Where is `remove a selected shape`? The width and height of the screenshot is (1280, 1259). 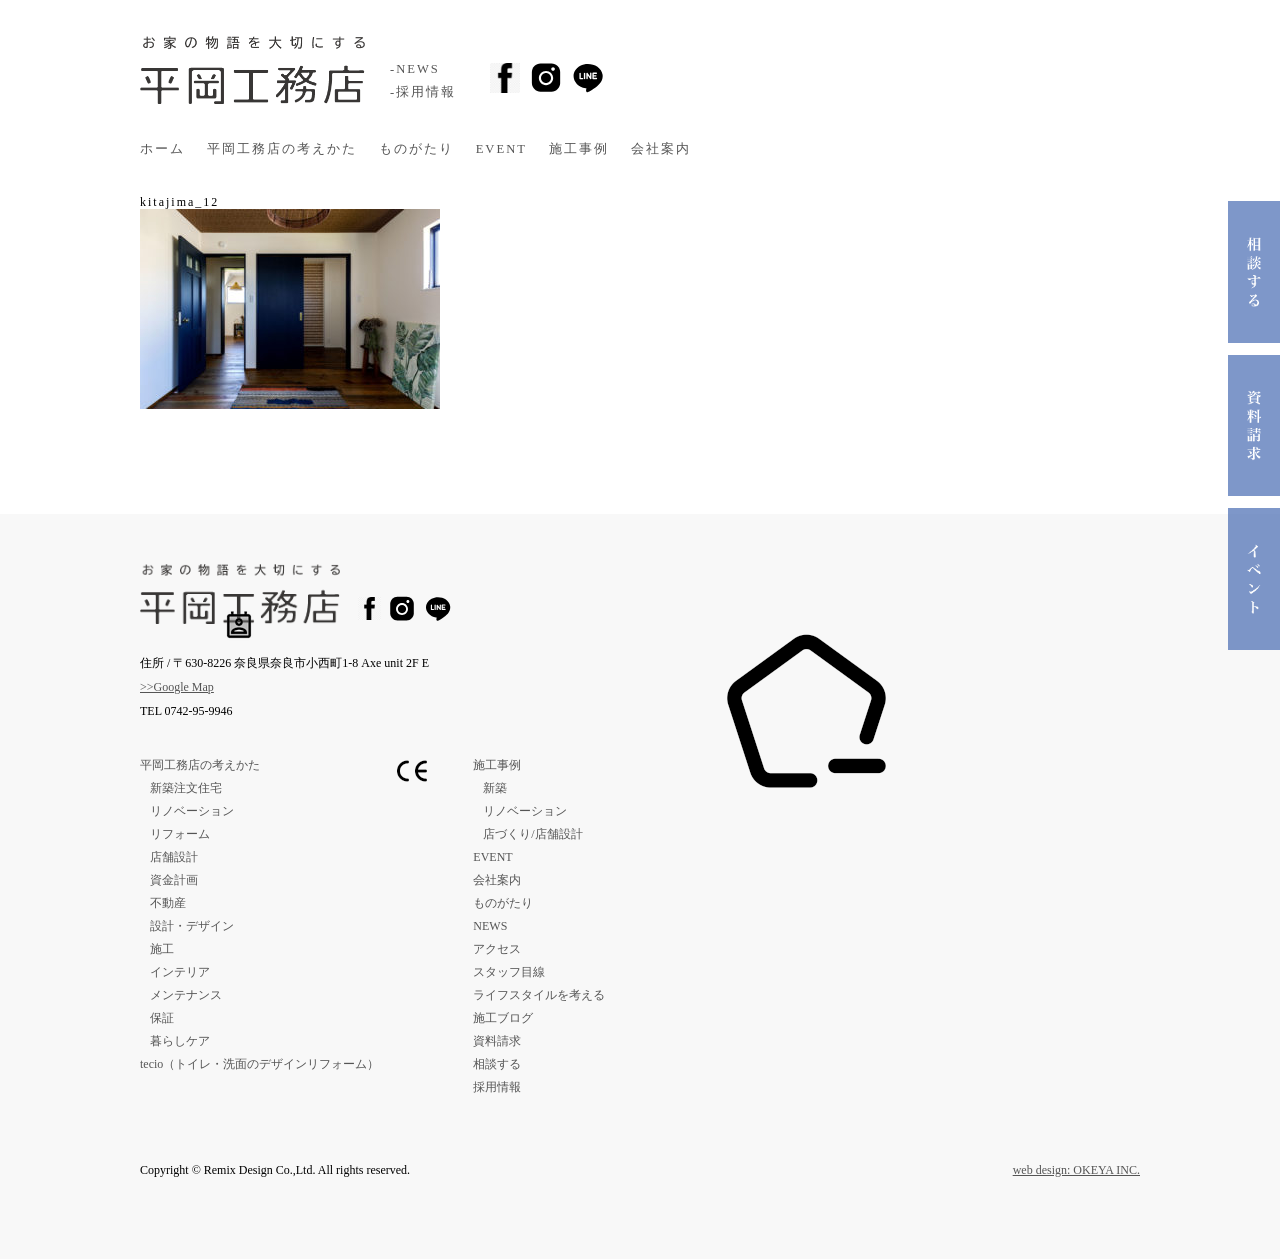
remove a selected shape is located at coordinates (806, 715).